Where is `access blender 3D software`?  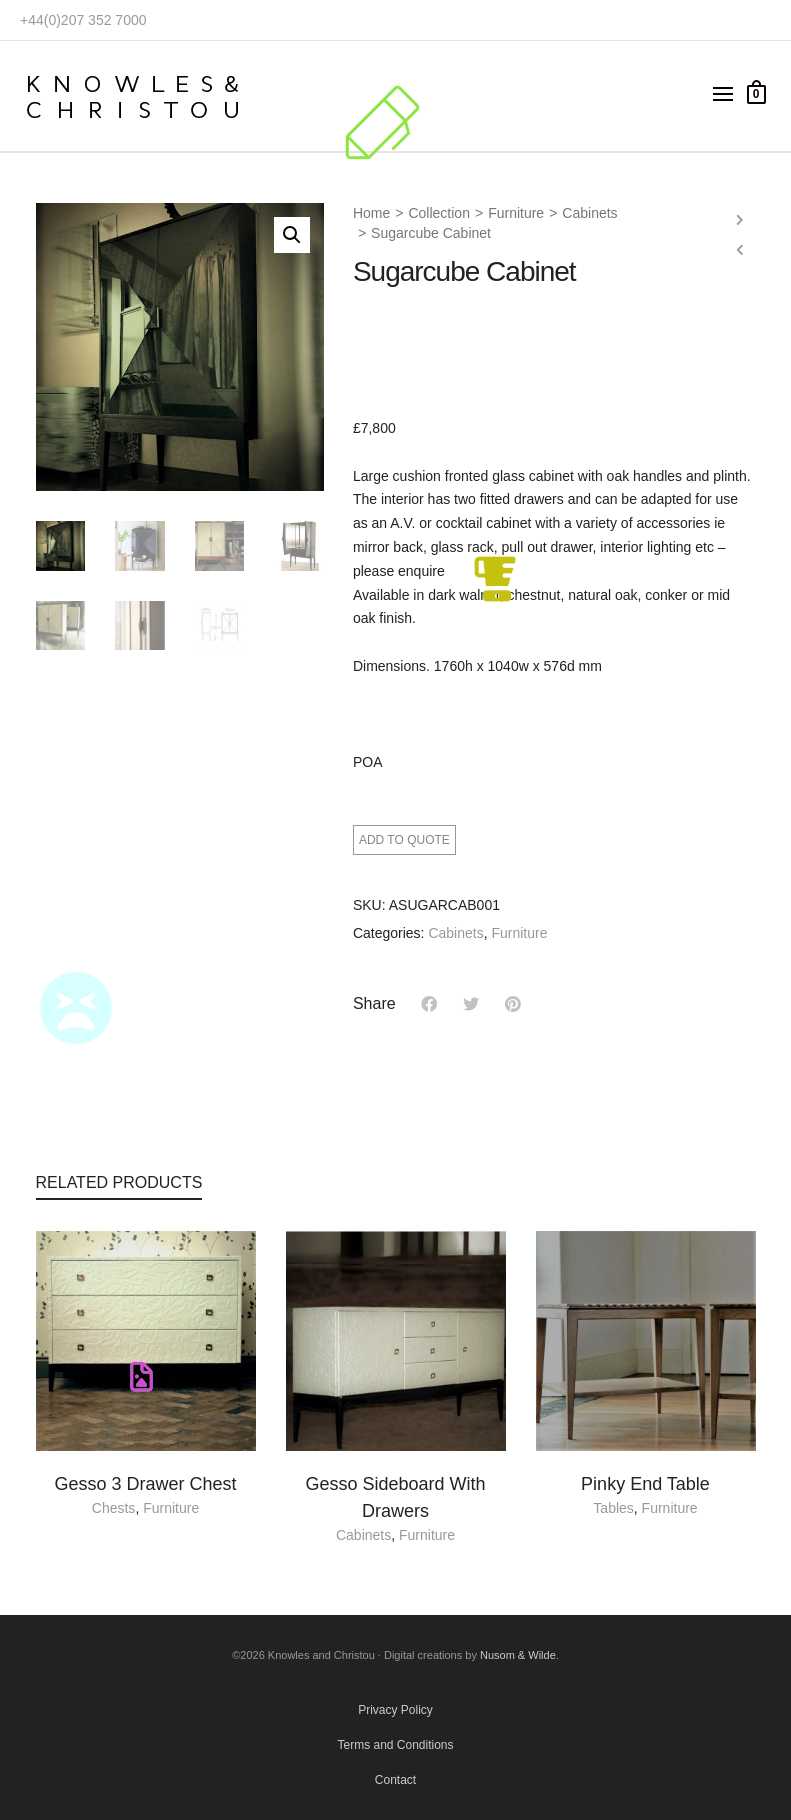 access blender 3D software is located at coordinates (497, 579).